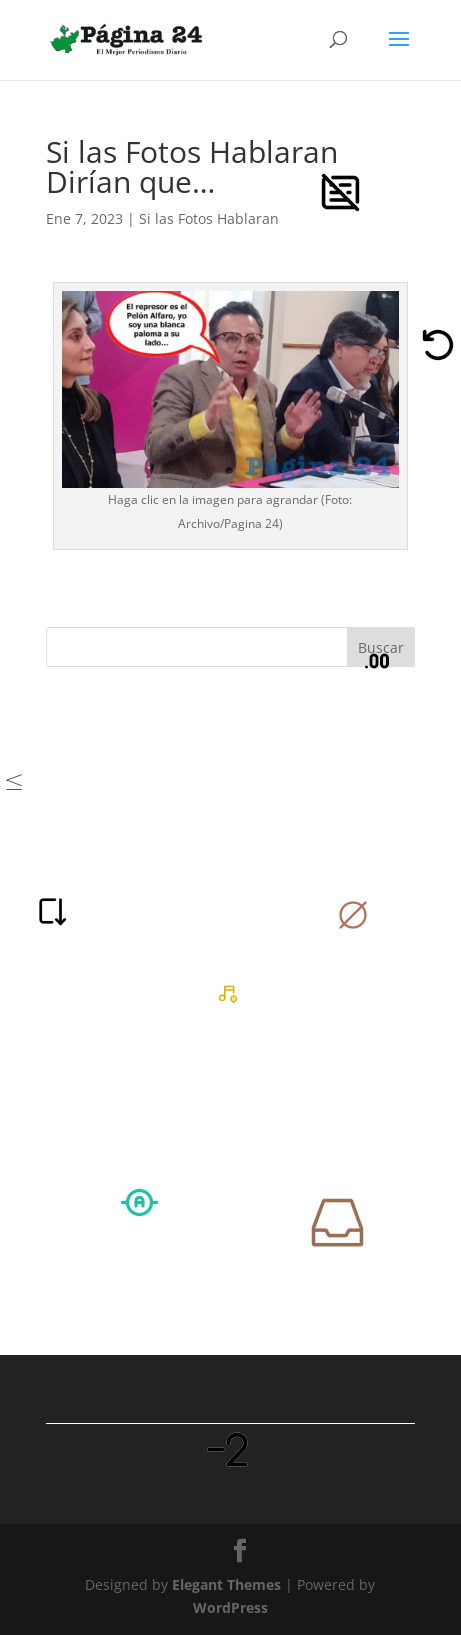 Image resolution: width=461 pixels, height=1635 pixels. What do you see at coordinates (52, 911) in the screenshot?
I see `auto-fit content to bottom boundary` at bounding box center [52, 911].